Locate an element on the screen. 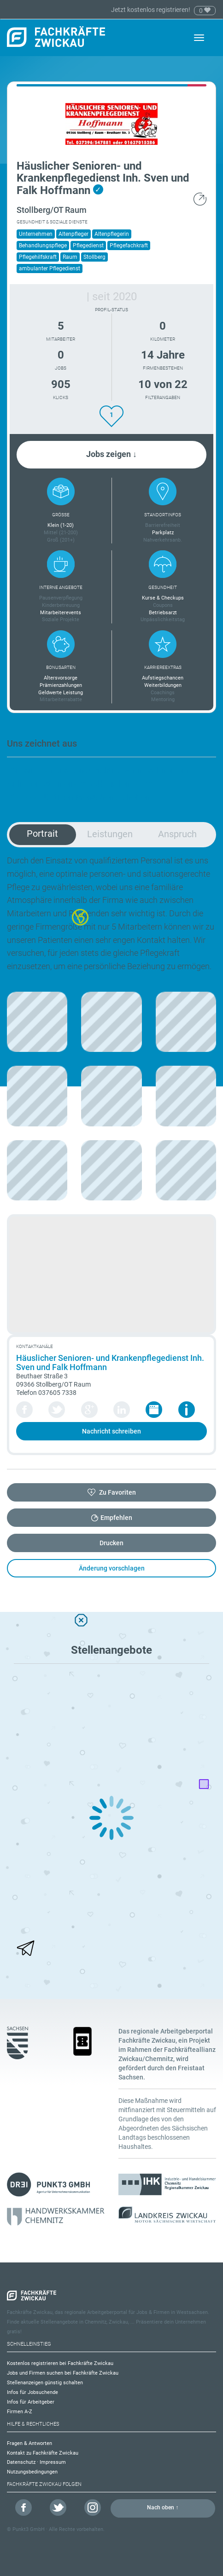 This screenshot has height=2576, width=223. view americas region or western hemisphere is located at coordinates (80, 917).